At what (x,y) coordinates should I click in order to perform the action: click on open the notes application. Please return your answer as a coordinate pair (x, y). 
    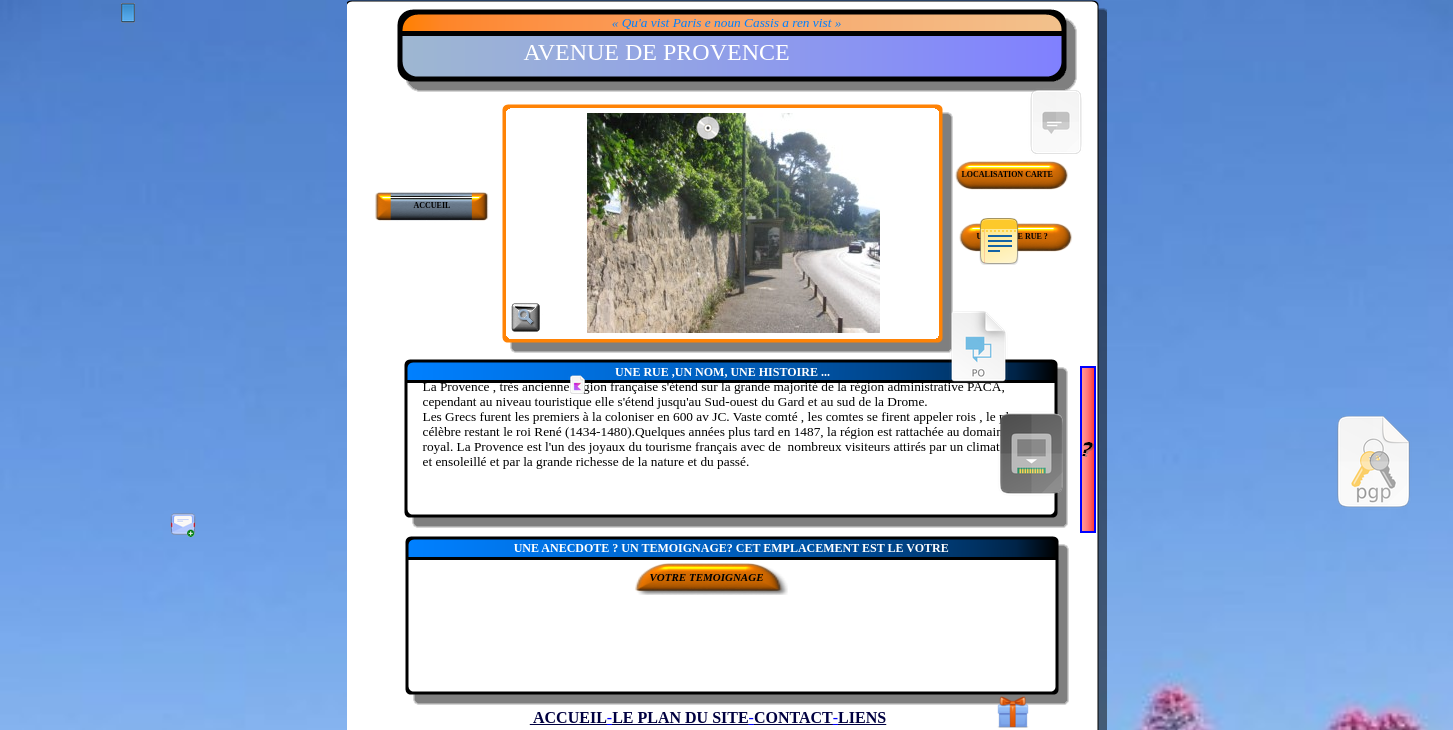
    Looking at the image, I should click on (999, 241).